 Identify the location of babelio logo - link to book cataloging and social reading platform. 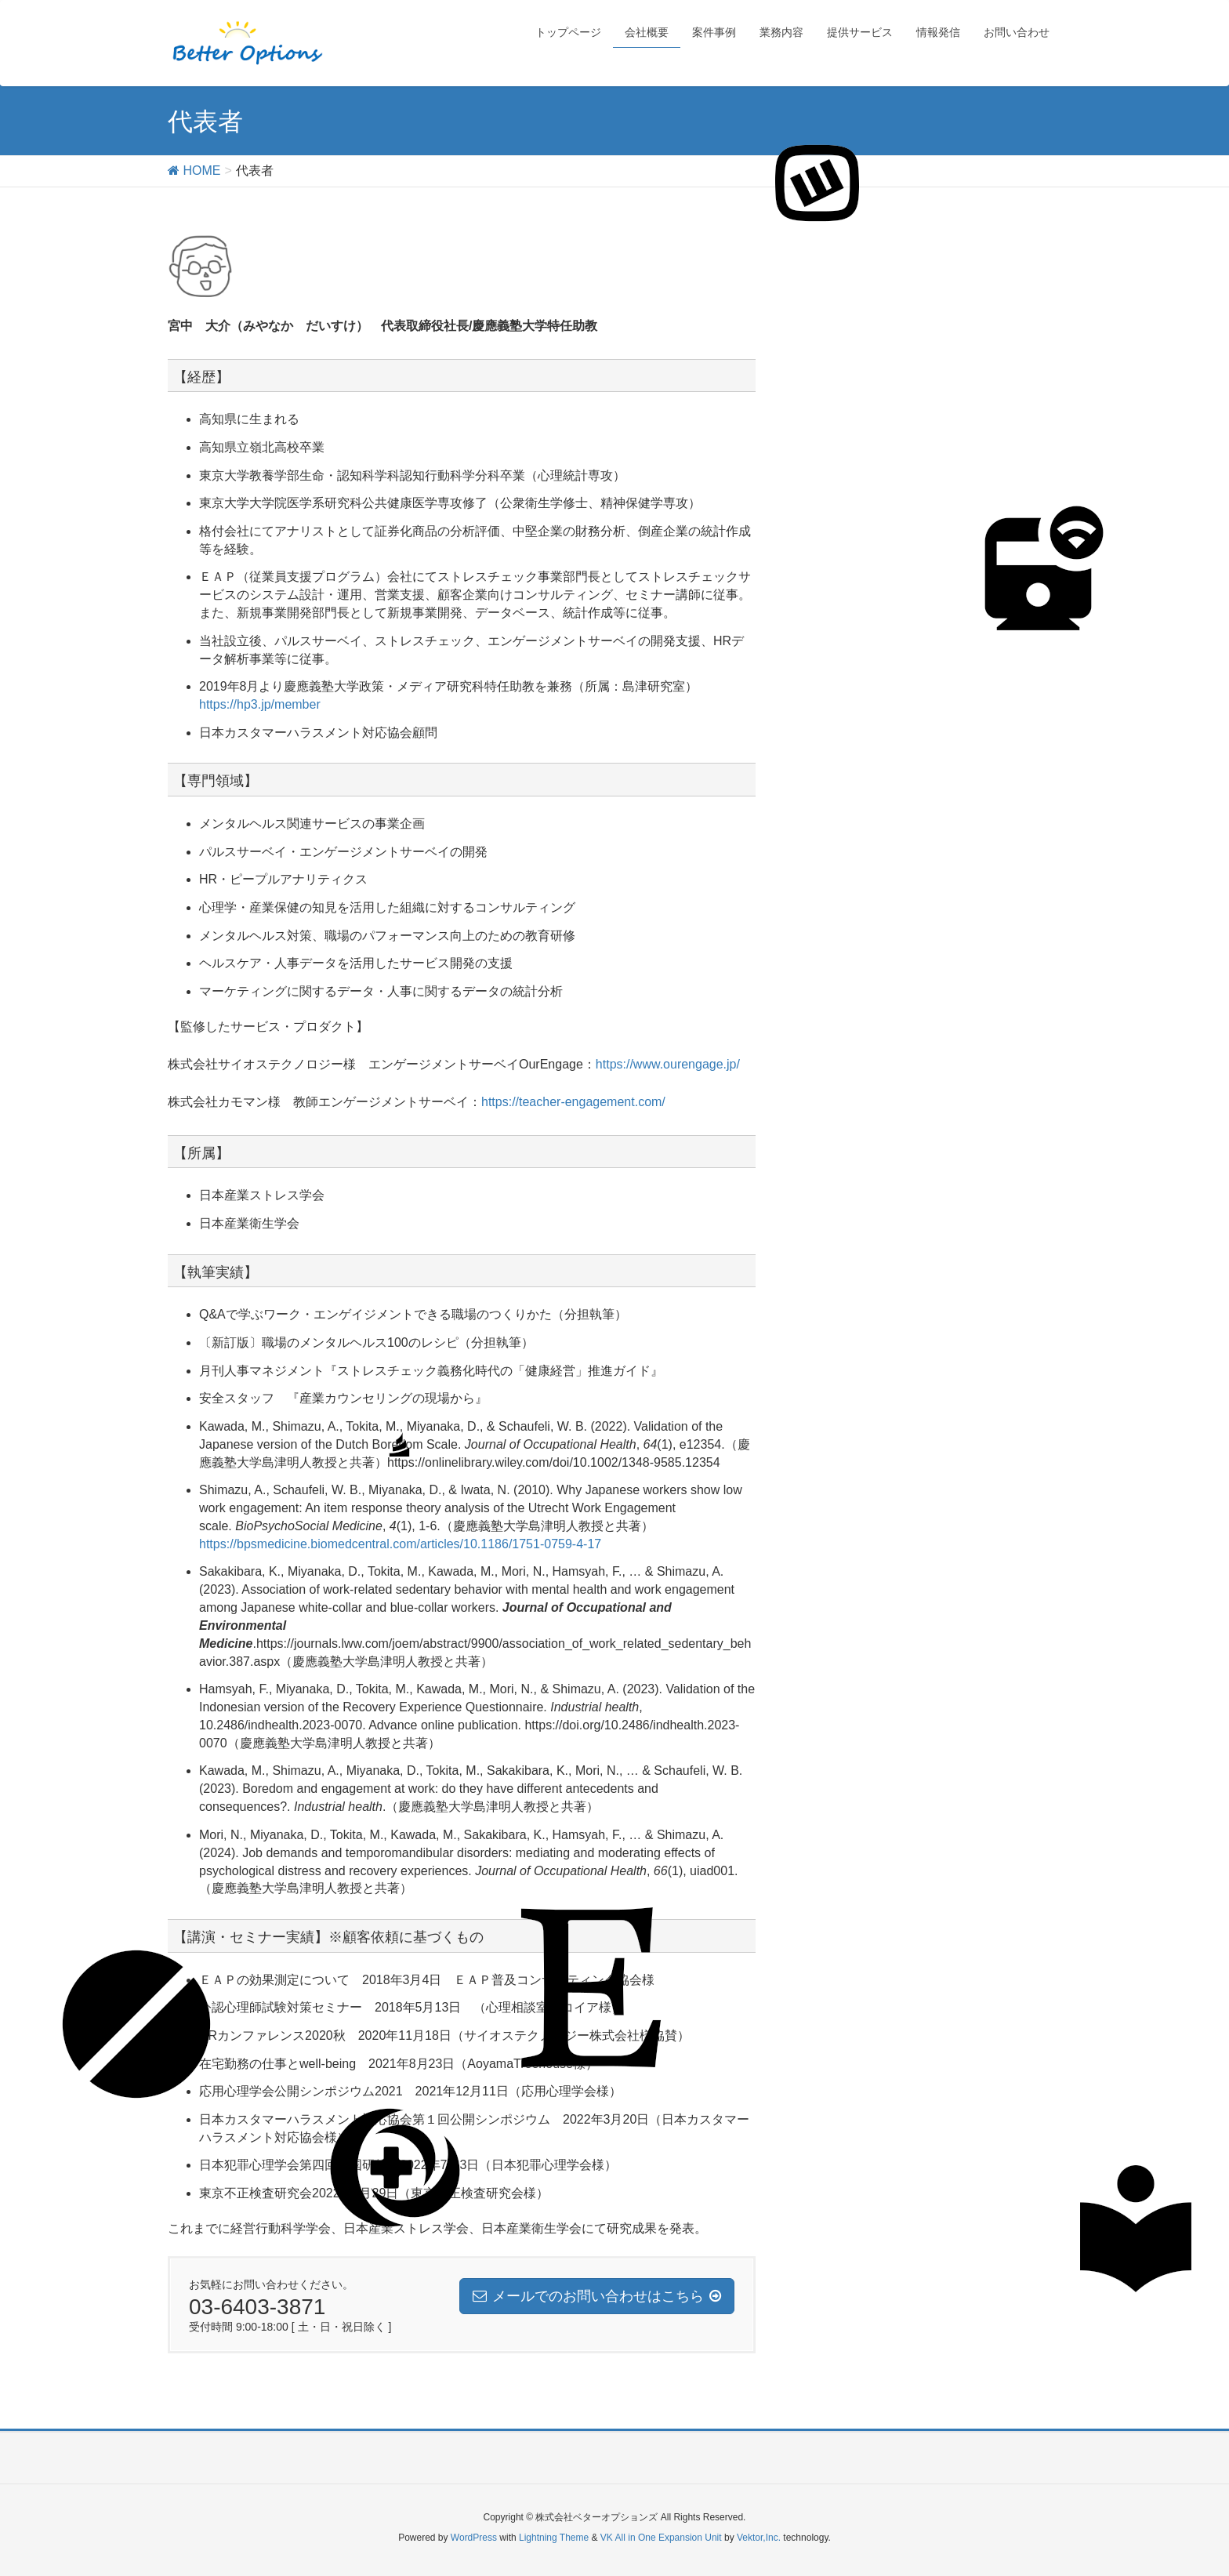
(399, 1444).